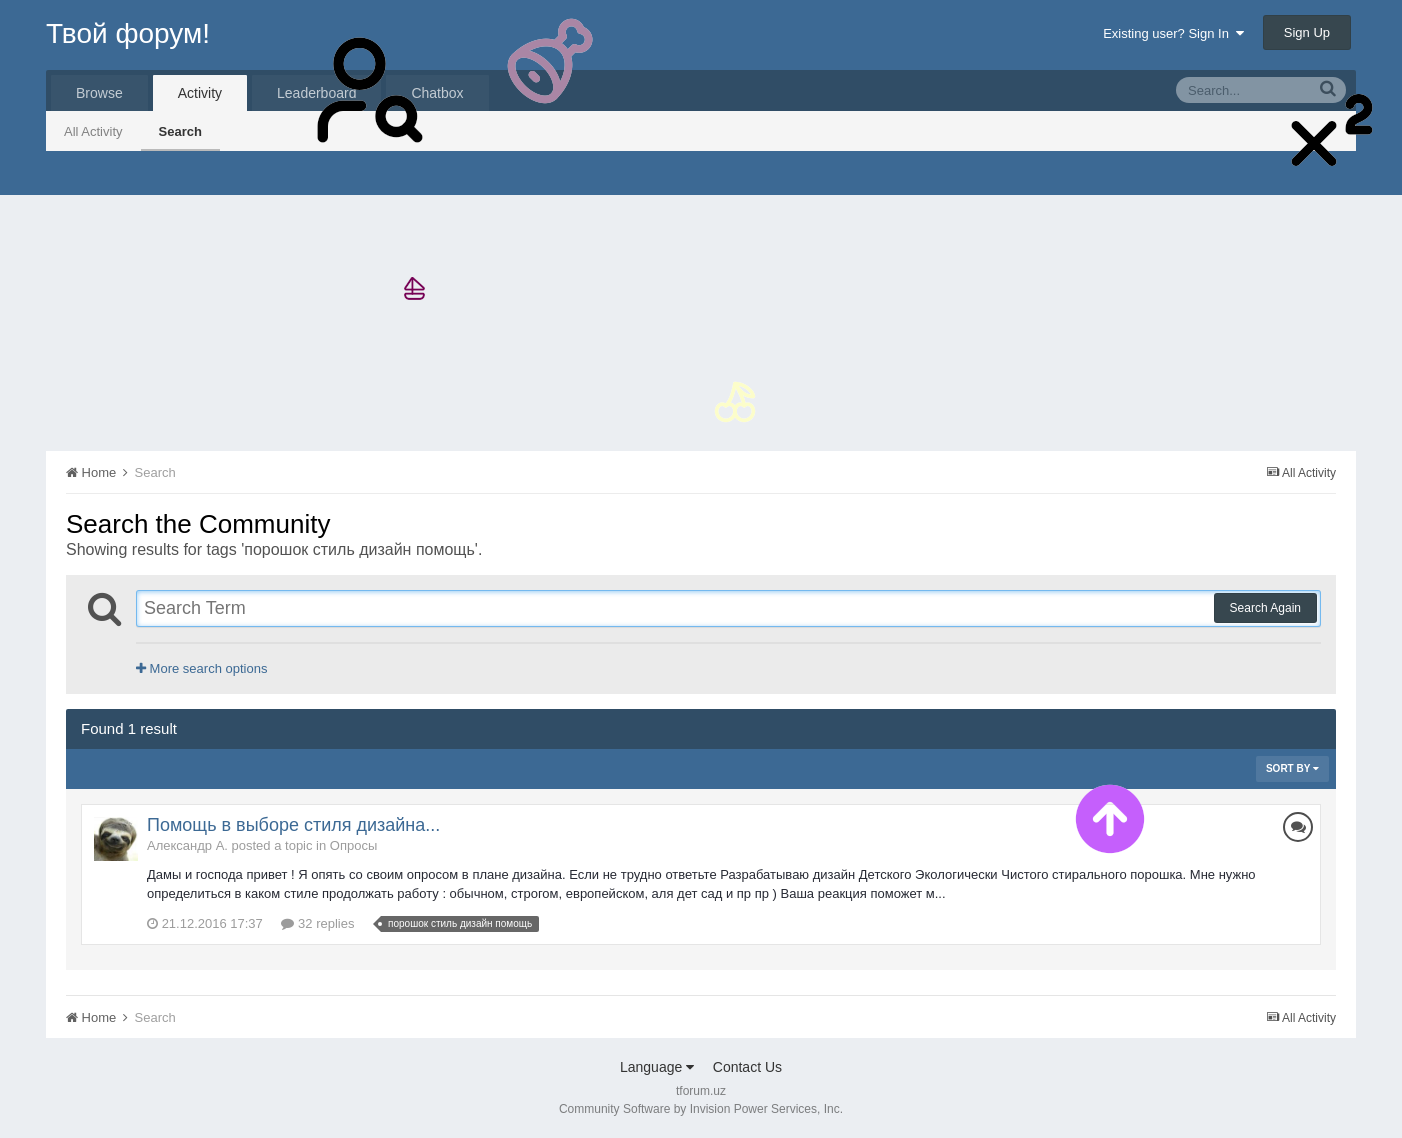 The width and height of the screenshot is (1402, 1138). What do you see at coordinates (1332, 130) in the screenshot?
I see `format text as superscript` at bounding box center [1332, 130].